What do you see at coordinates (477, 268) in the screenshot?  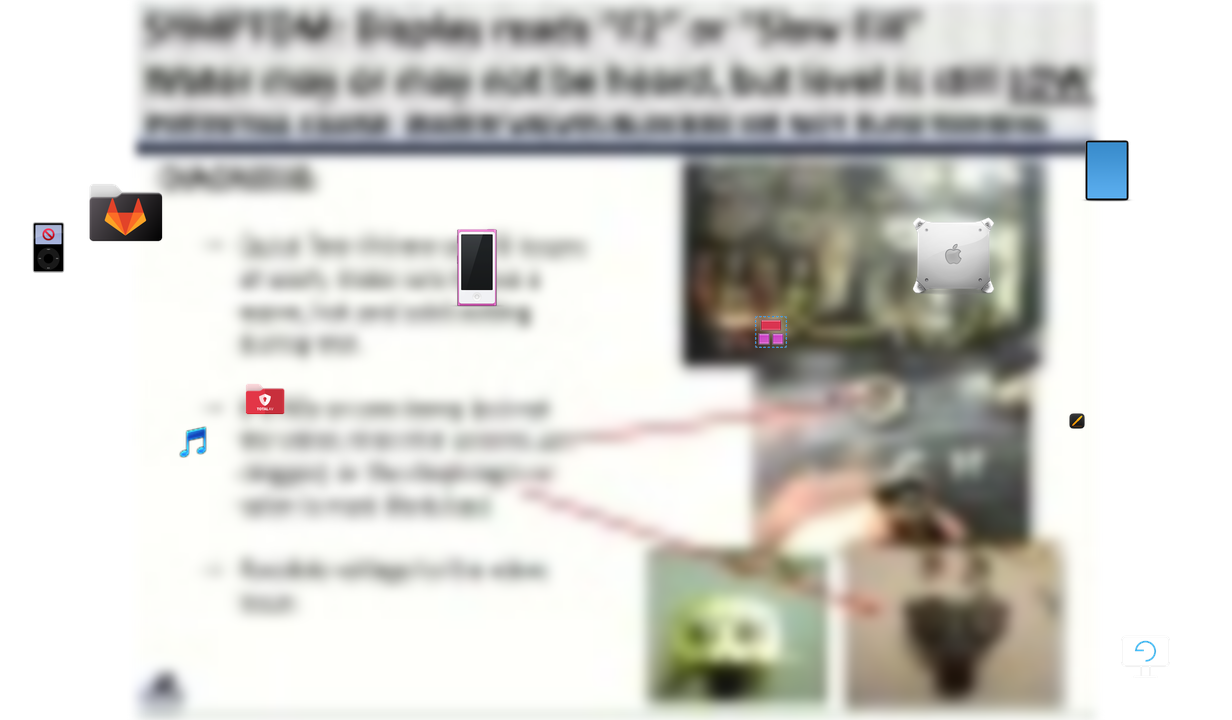 I see `iPod nano device connected` at bounding box center [477, 268].